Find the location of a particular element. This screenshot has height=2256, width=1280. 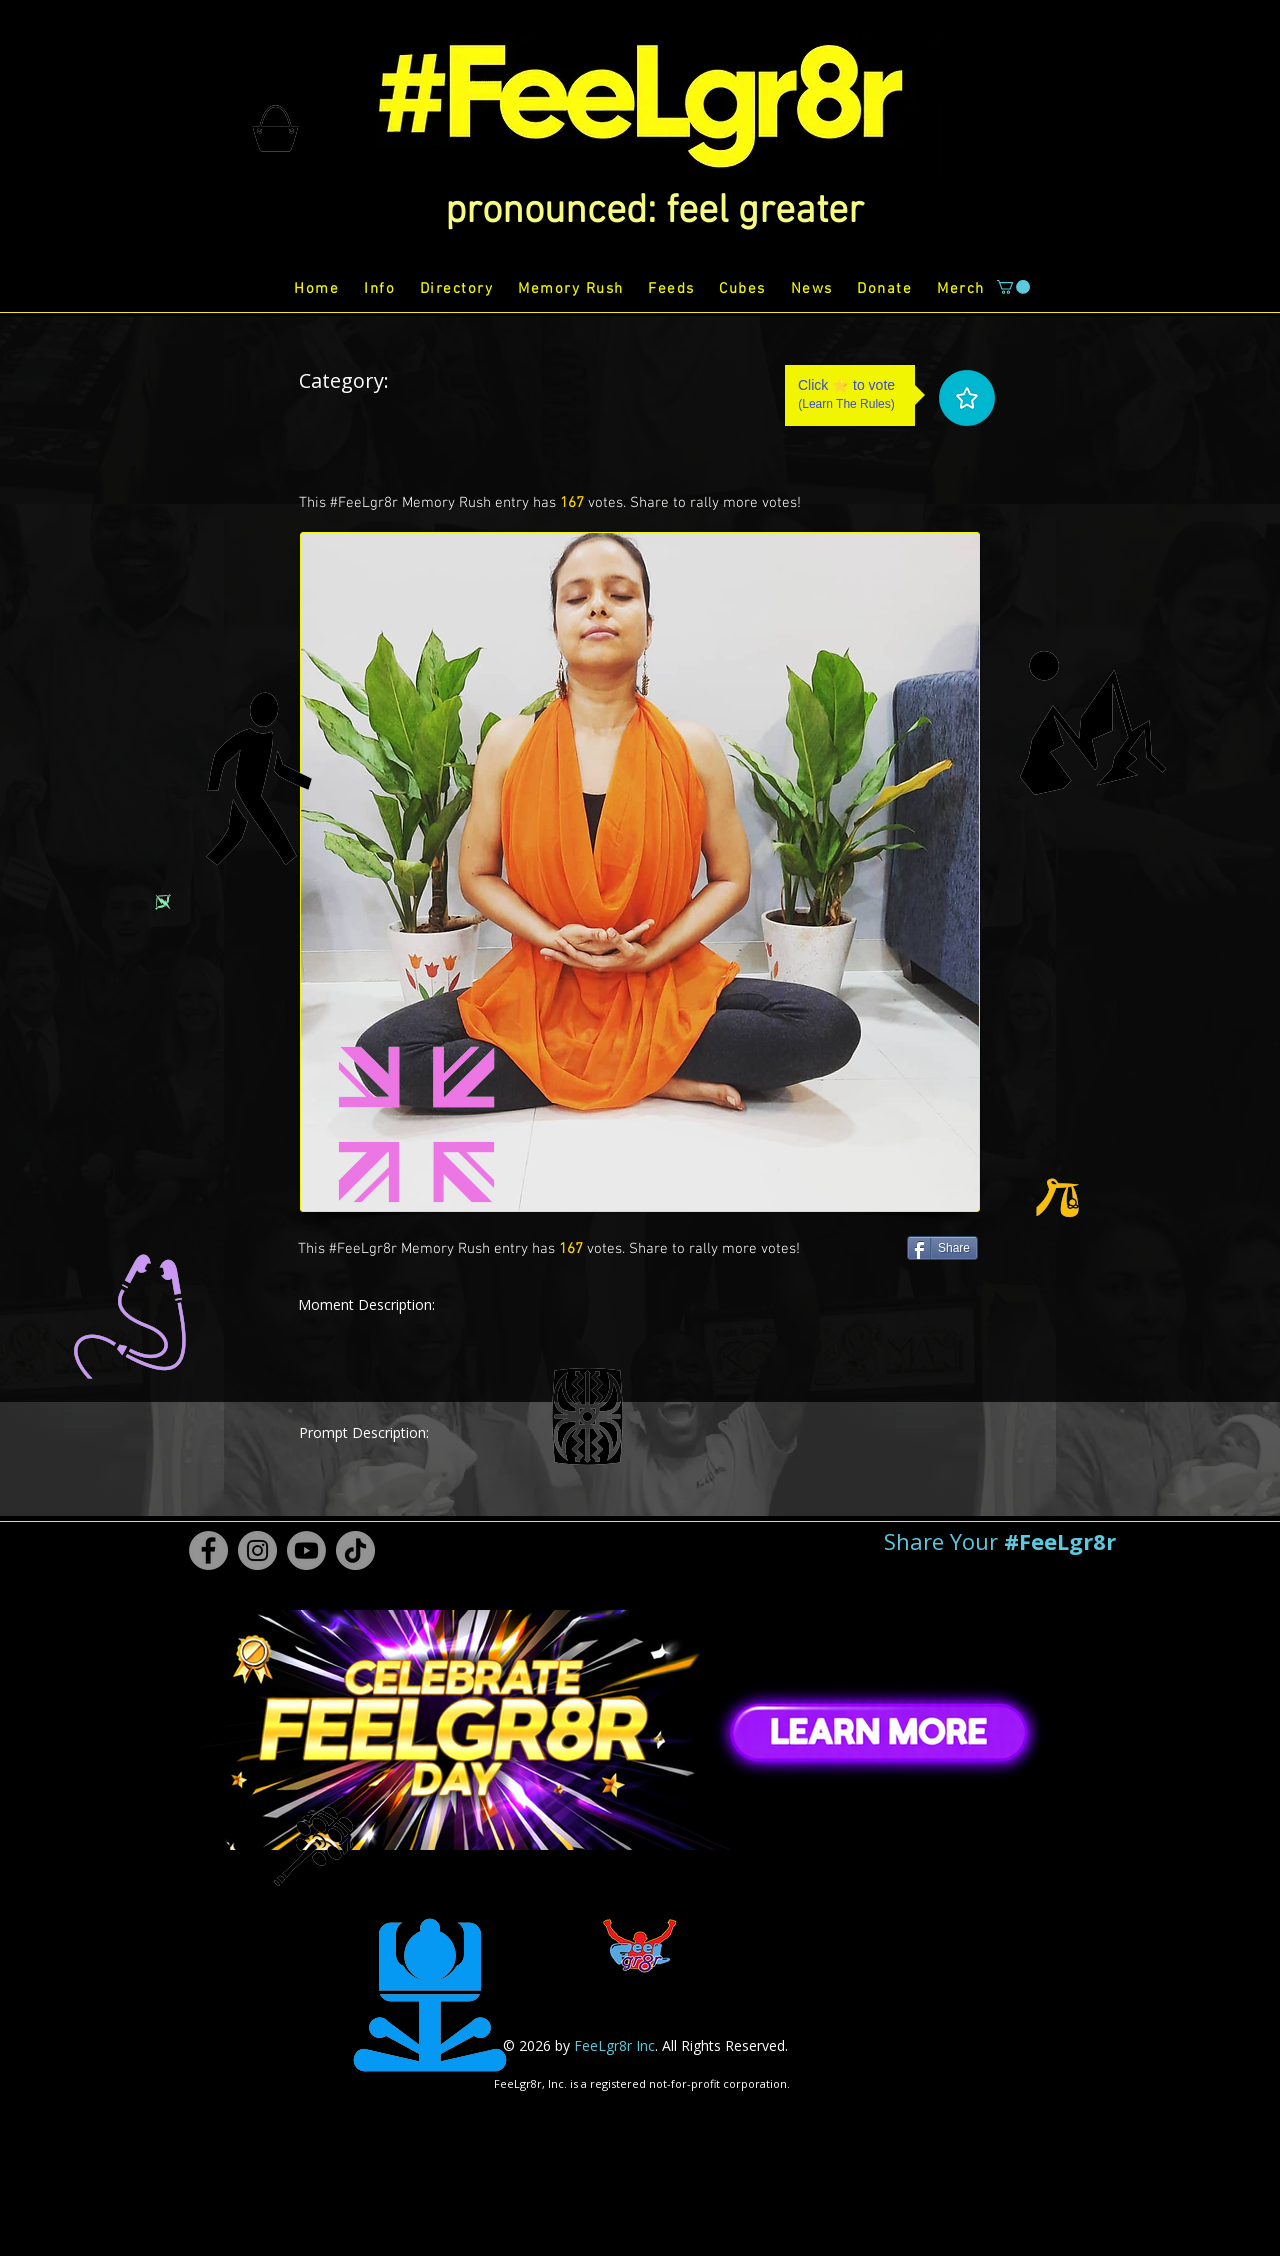

switch to walking directions is located at coordinates (259, 779).